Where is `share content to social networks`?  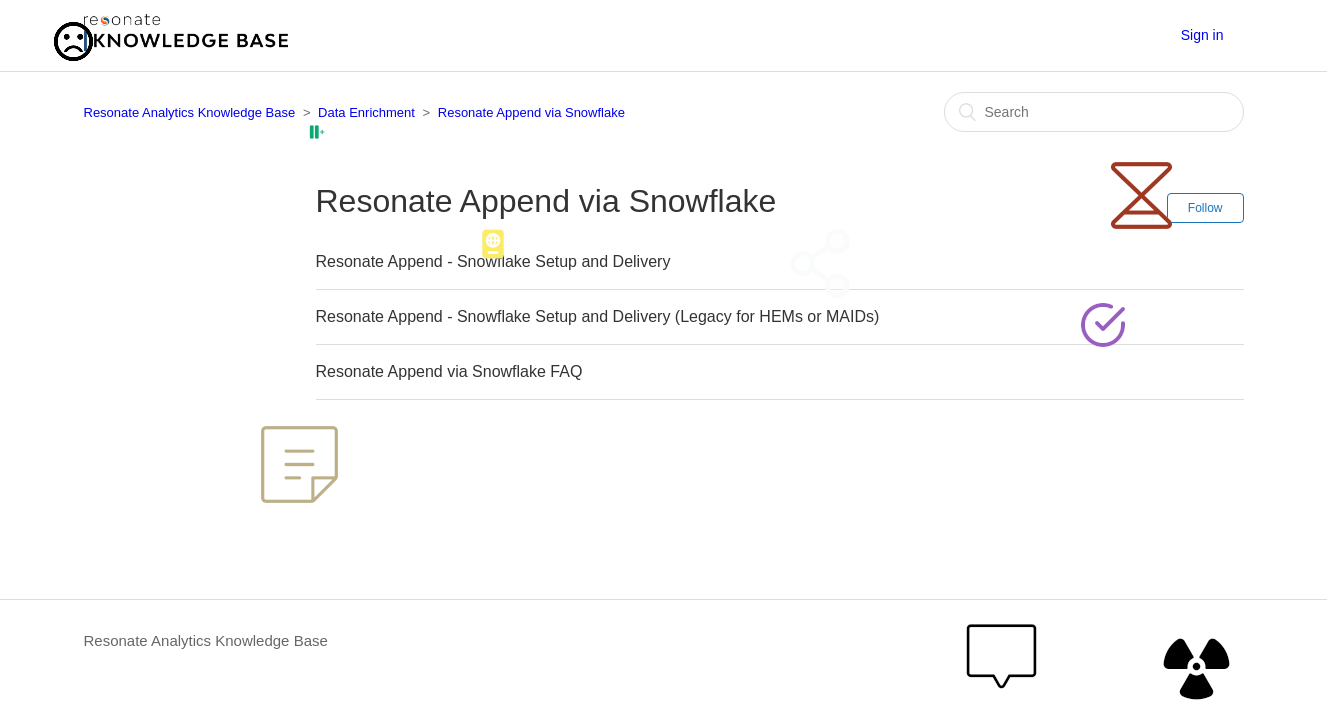
share content to social networks is located at coordinates (822, 263).